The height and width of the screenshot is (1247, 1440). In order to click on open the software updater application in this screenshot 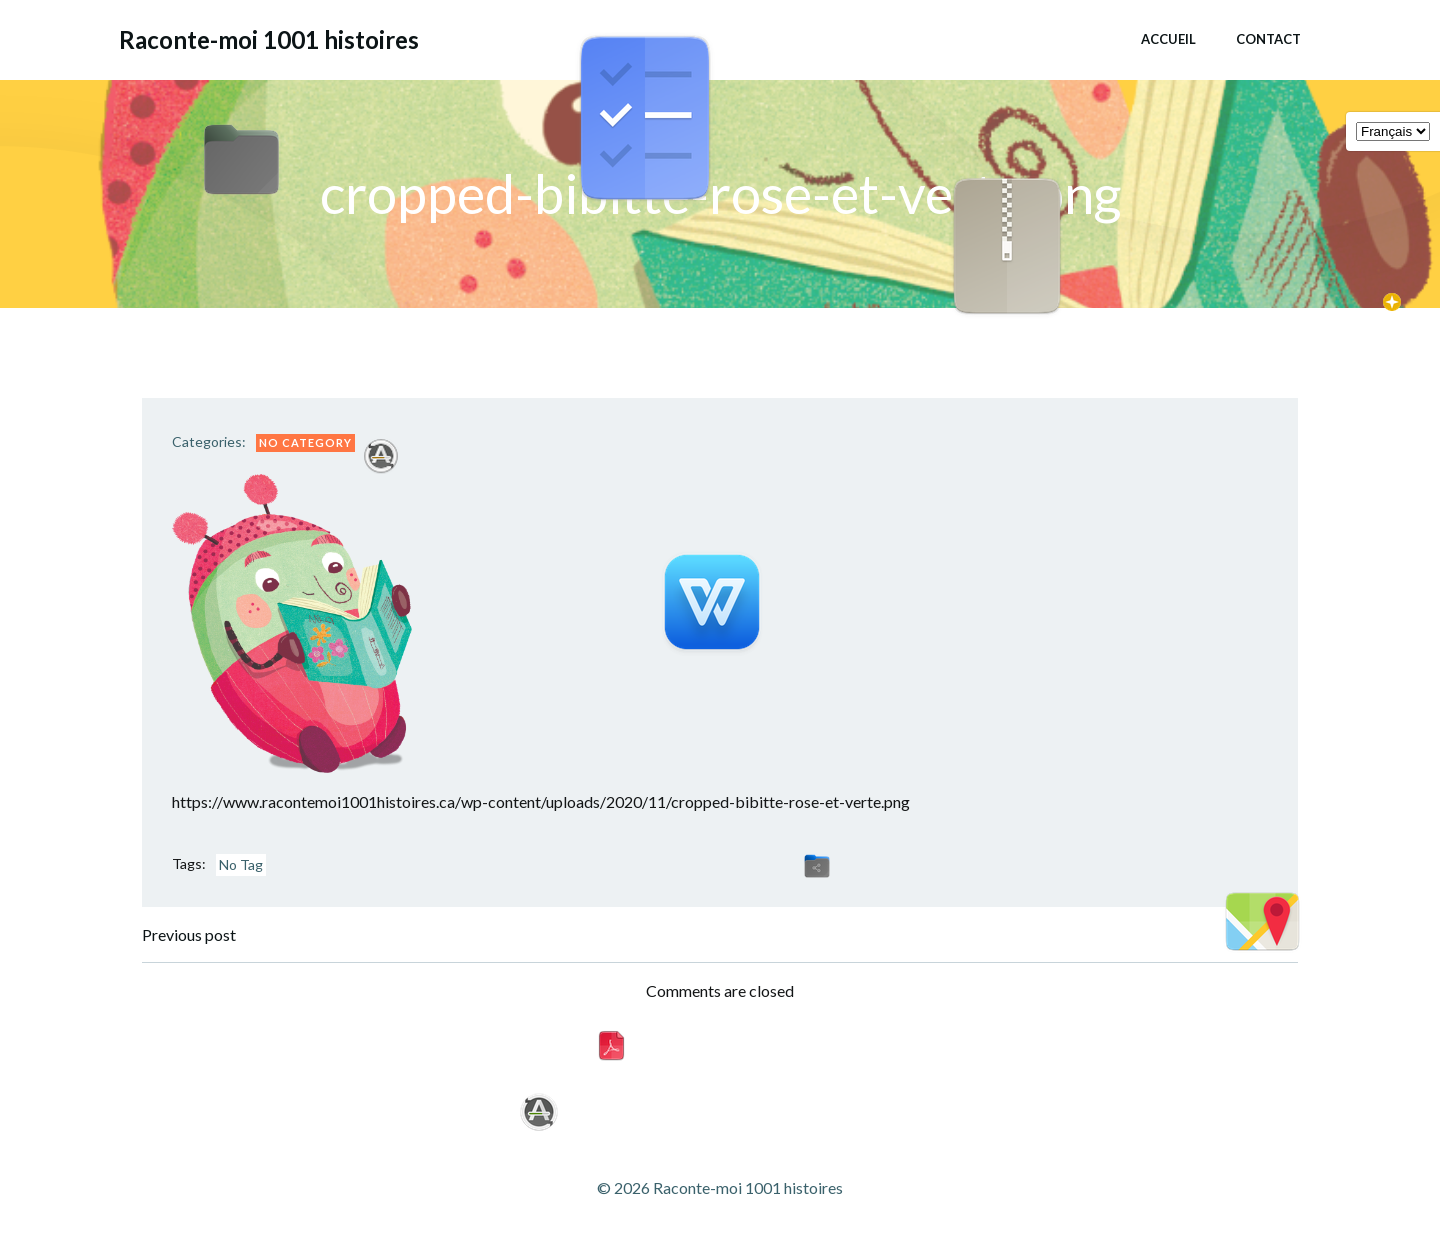, I will do `click(381, 456)`.